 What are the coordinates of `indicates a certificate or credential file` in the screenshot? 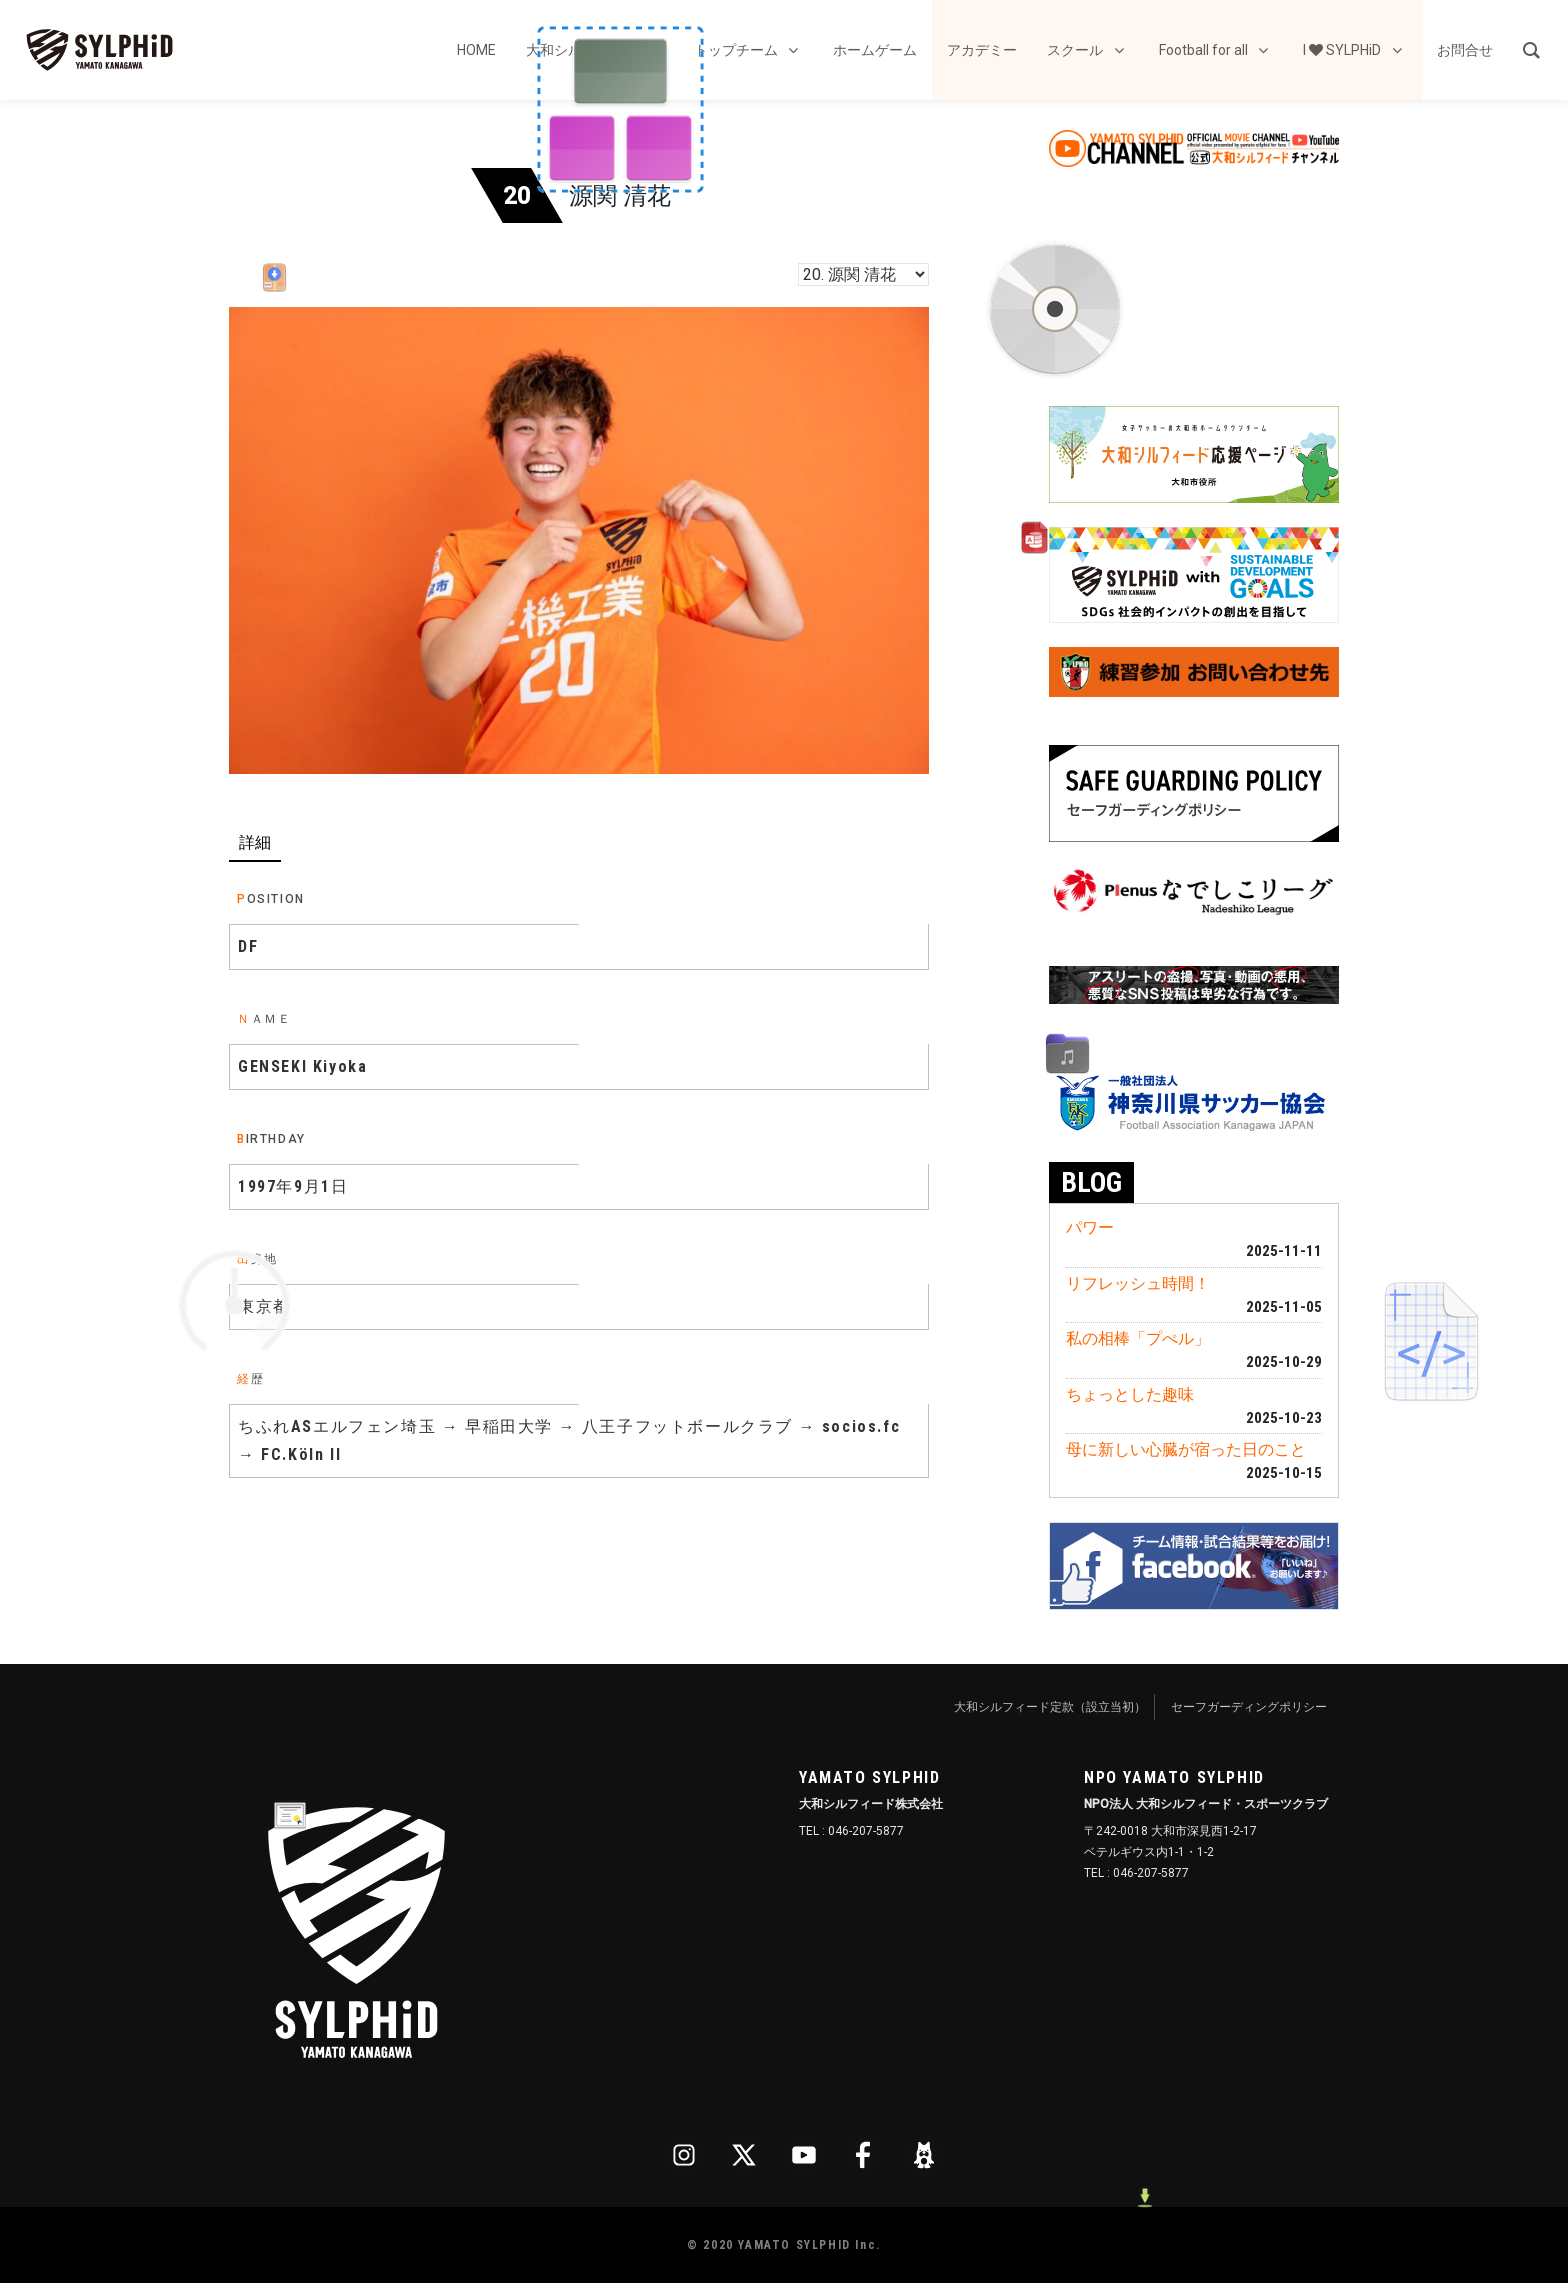 It's located at (290, 1816).